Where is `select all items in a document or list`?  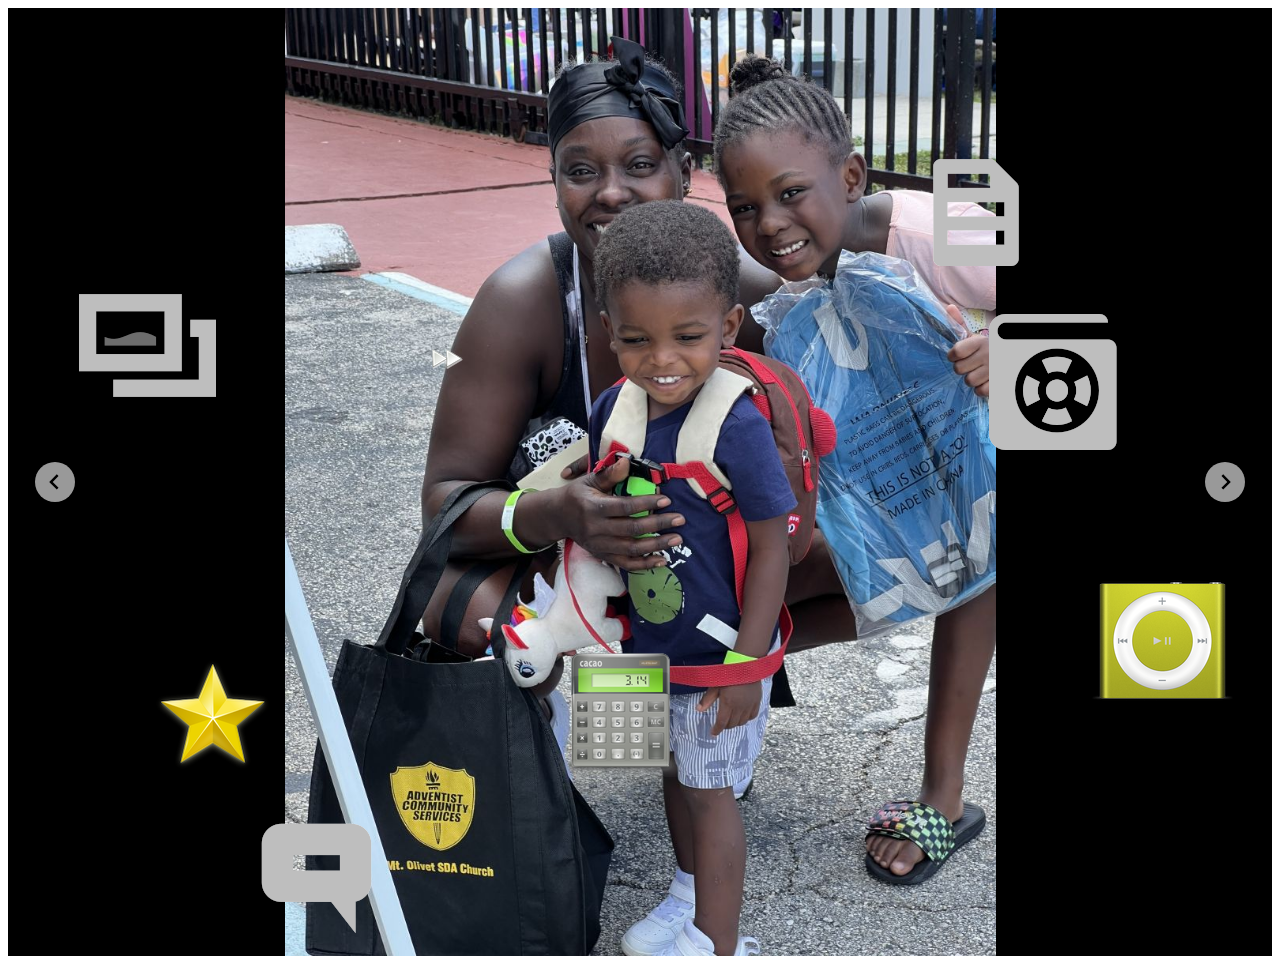 select all items in a document or list is located at coordinates (976, 209).